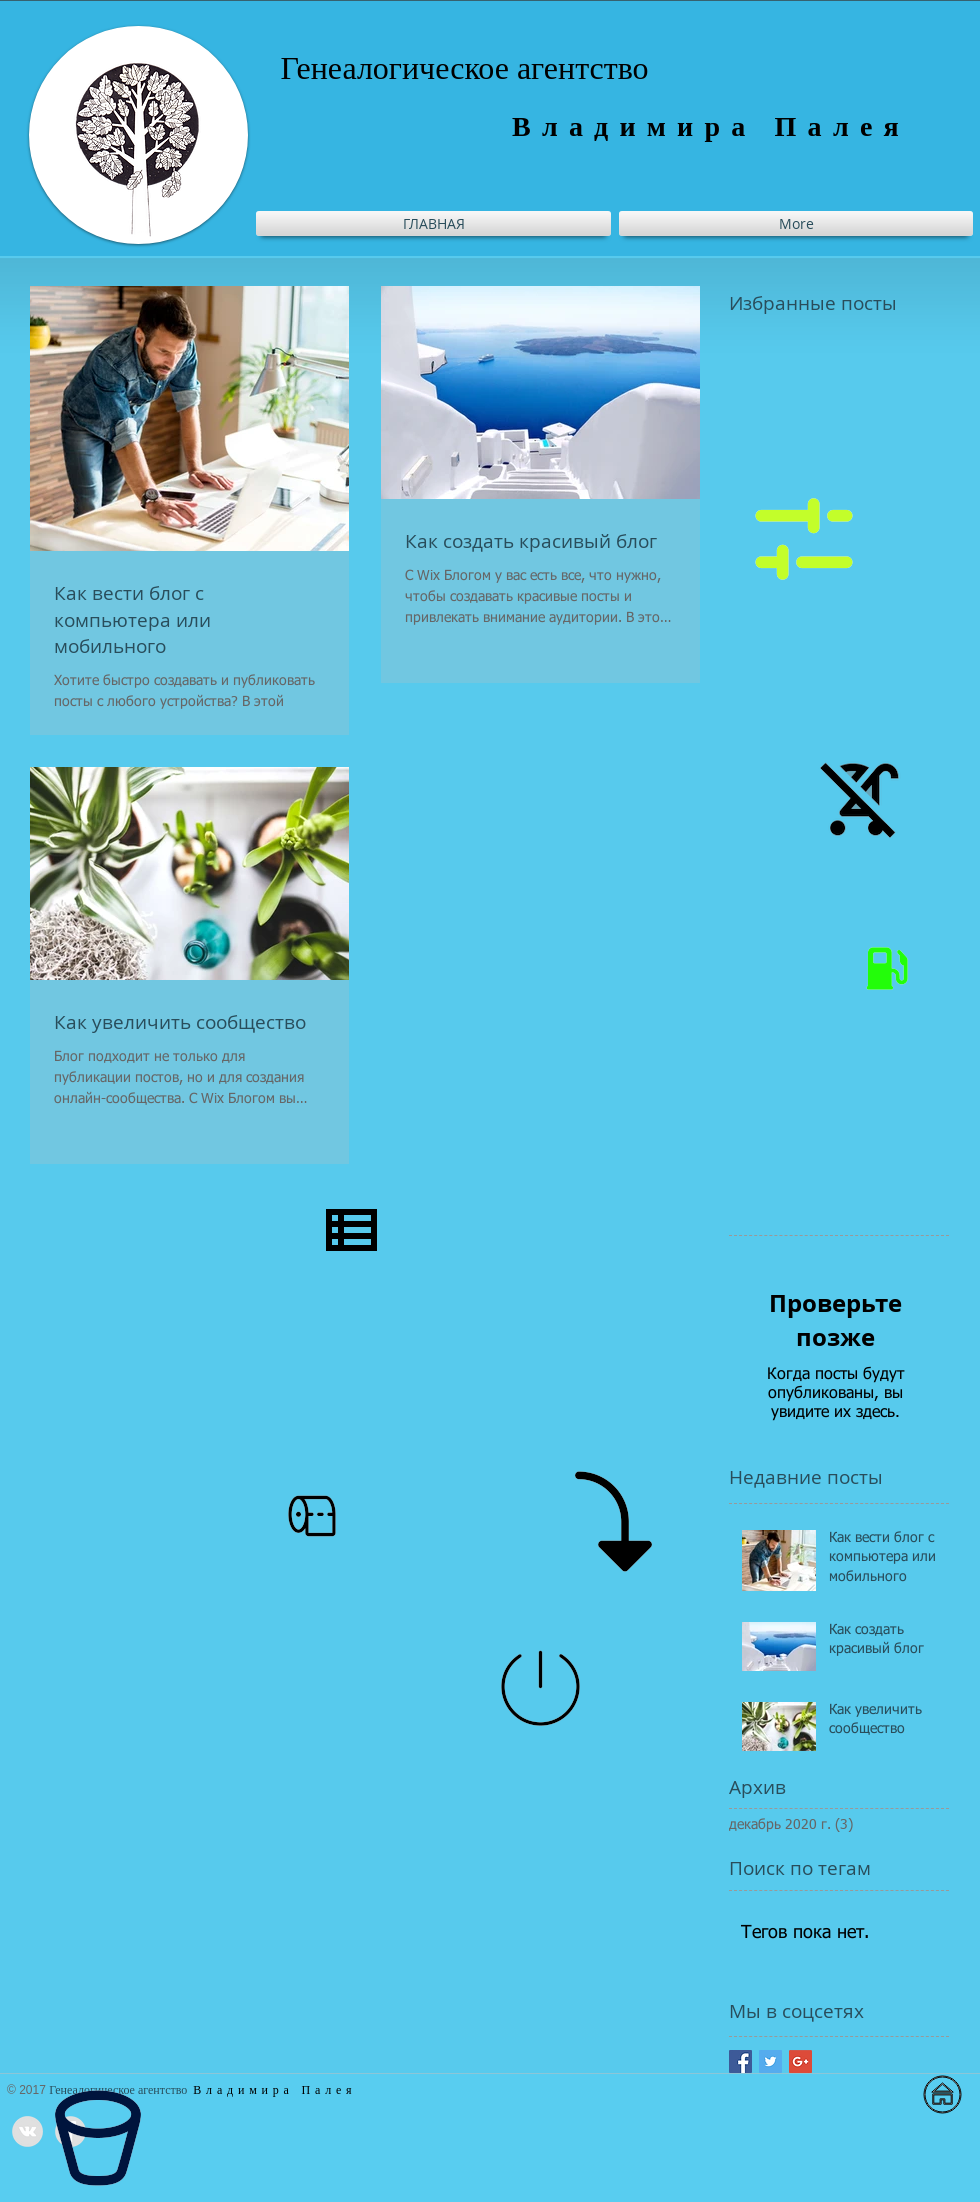 The height and width of the screenshot is (2202, 980). Describe the element at coordinates (353, 1230) in the screenshot. I see `switch to list view` at that location.